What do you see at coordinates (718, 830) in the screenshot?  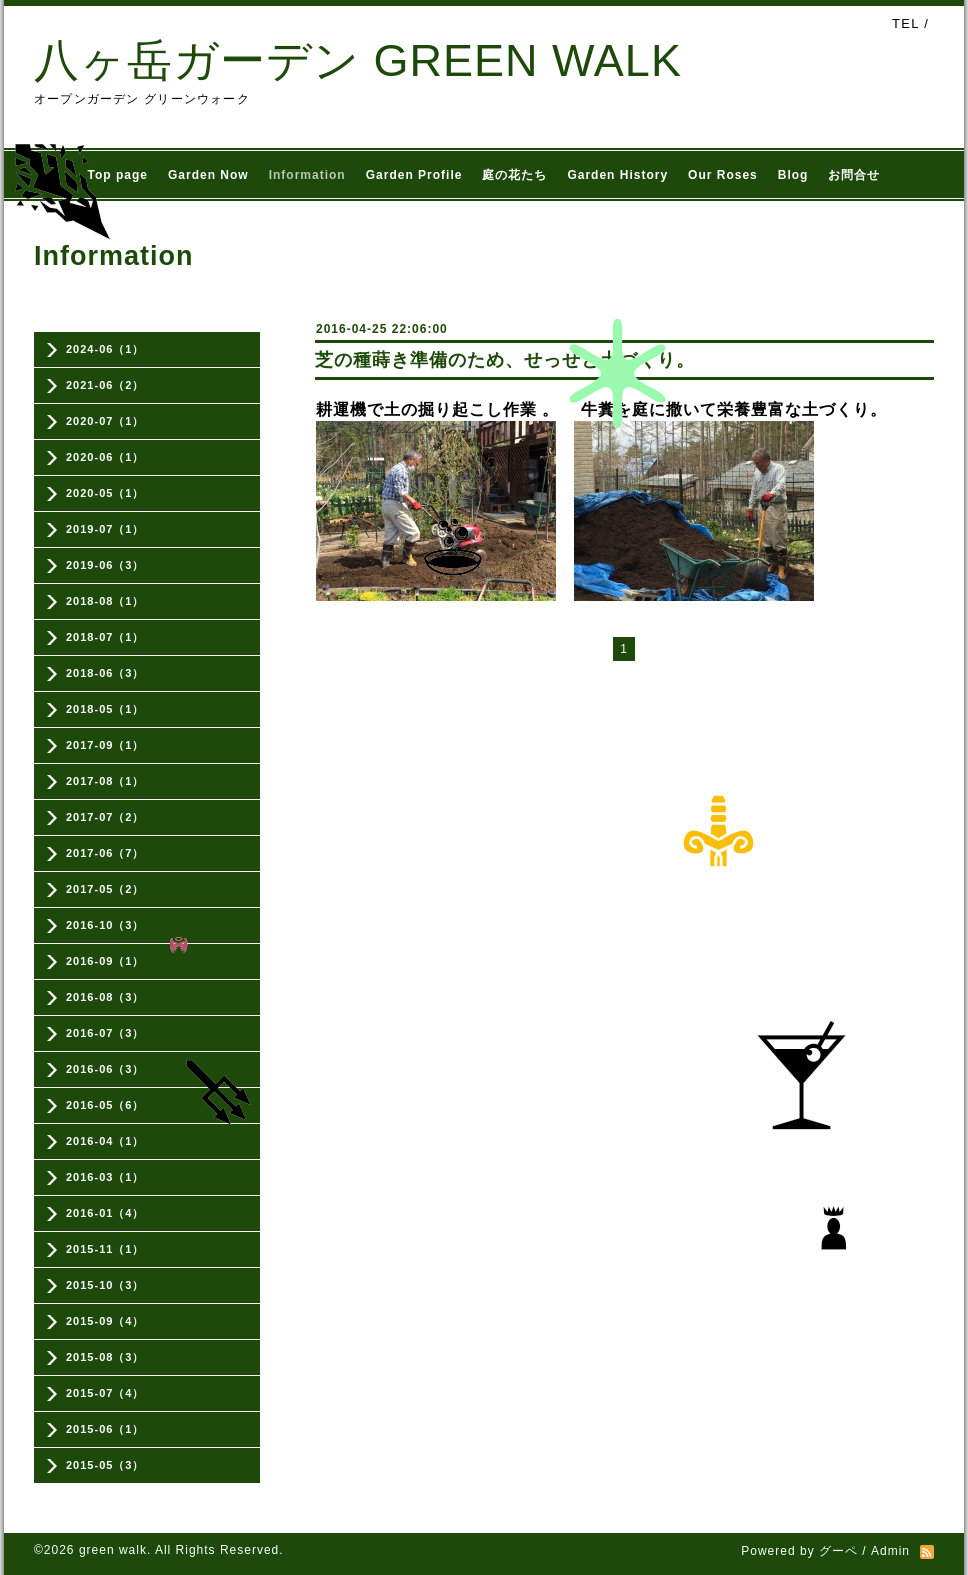 I see `select a sword or melee weapon` at bounding box center [718, 830].